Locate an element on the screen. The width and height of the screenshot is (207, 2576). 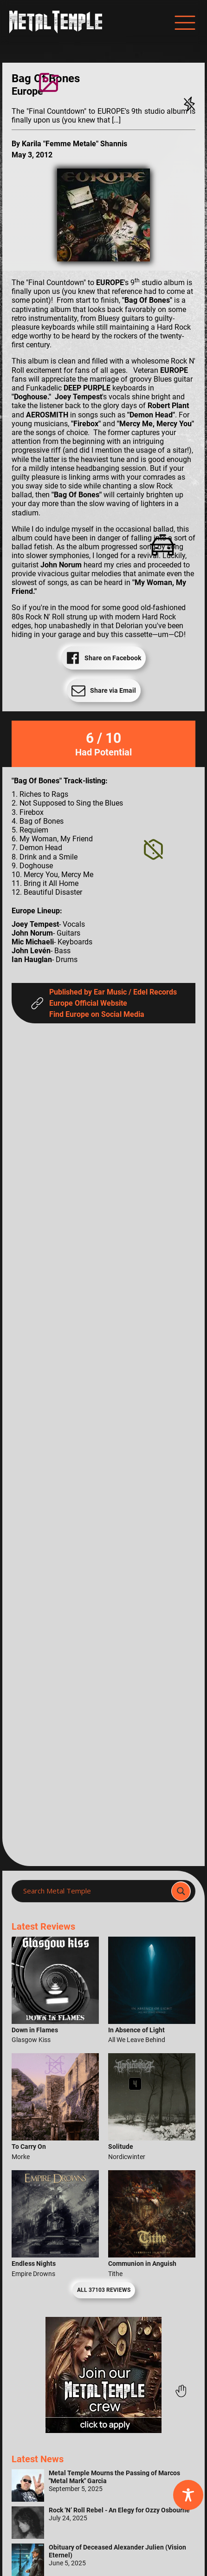
disable flash or lightning mode is located at coordinates (189, 104).